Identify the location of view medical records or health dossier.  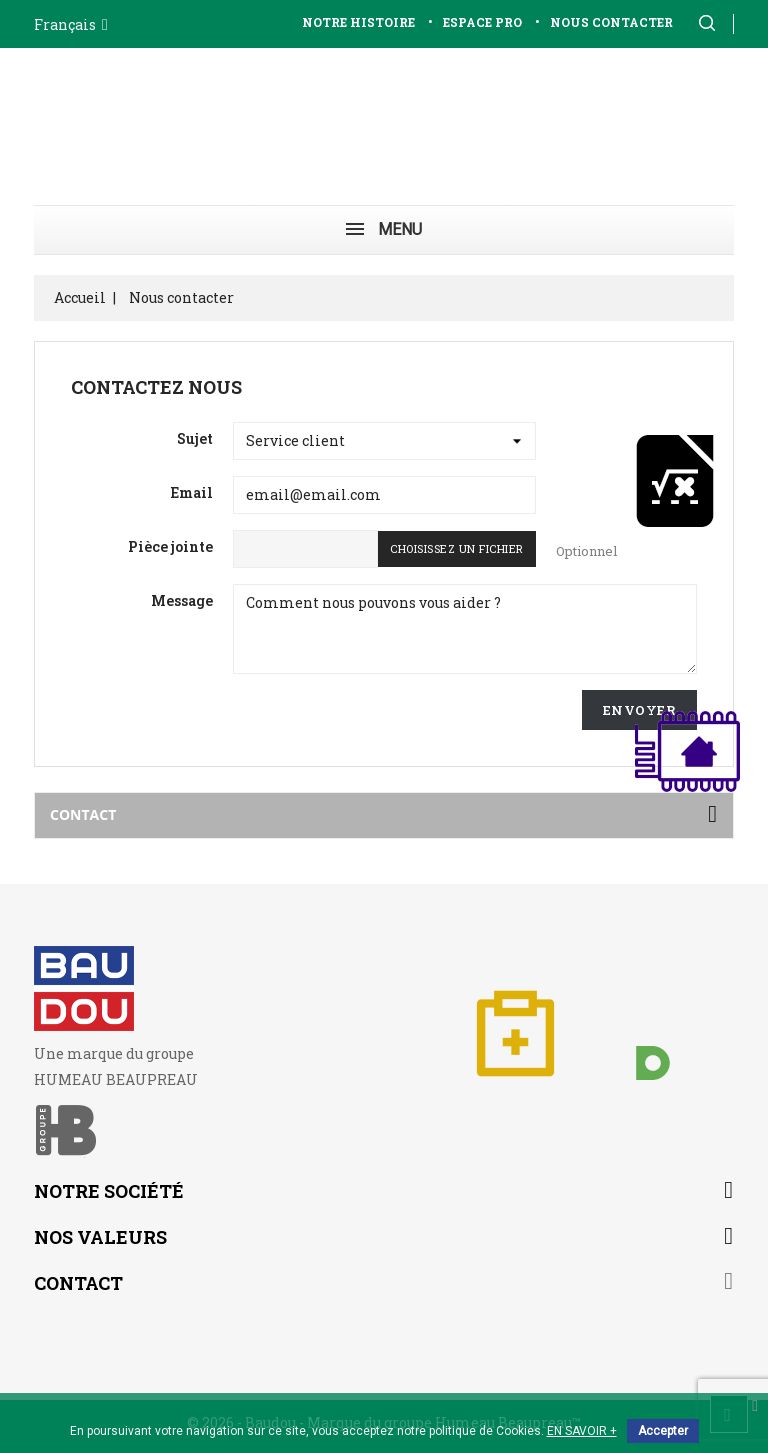
(515, 1033).